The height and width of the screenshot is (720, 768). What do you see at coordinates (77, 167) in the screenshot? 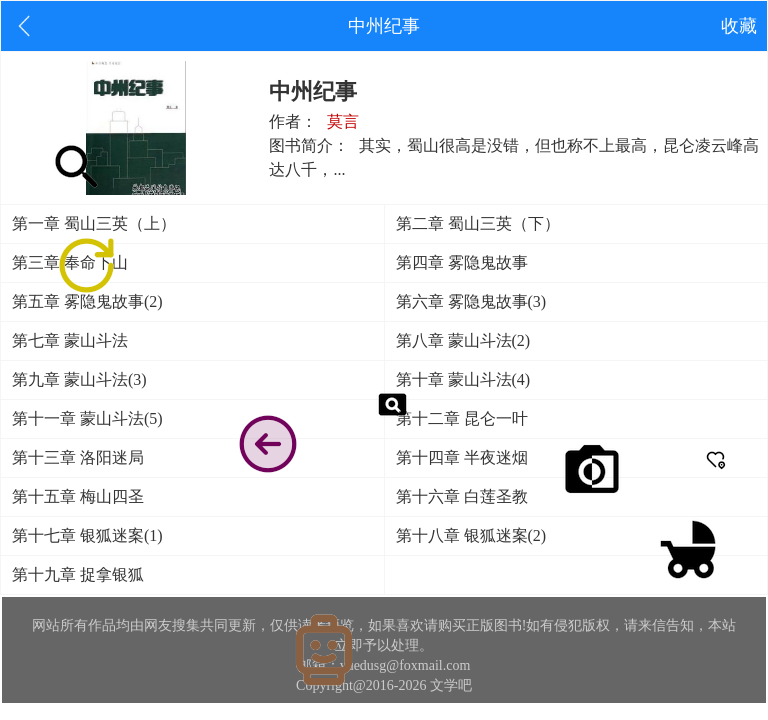
I see `search for content or items` at bounding box center [77, 167].